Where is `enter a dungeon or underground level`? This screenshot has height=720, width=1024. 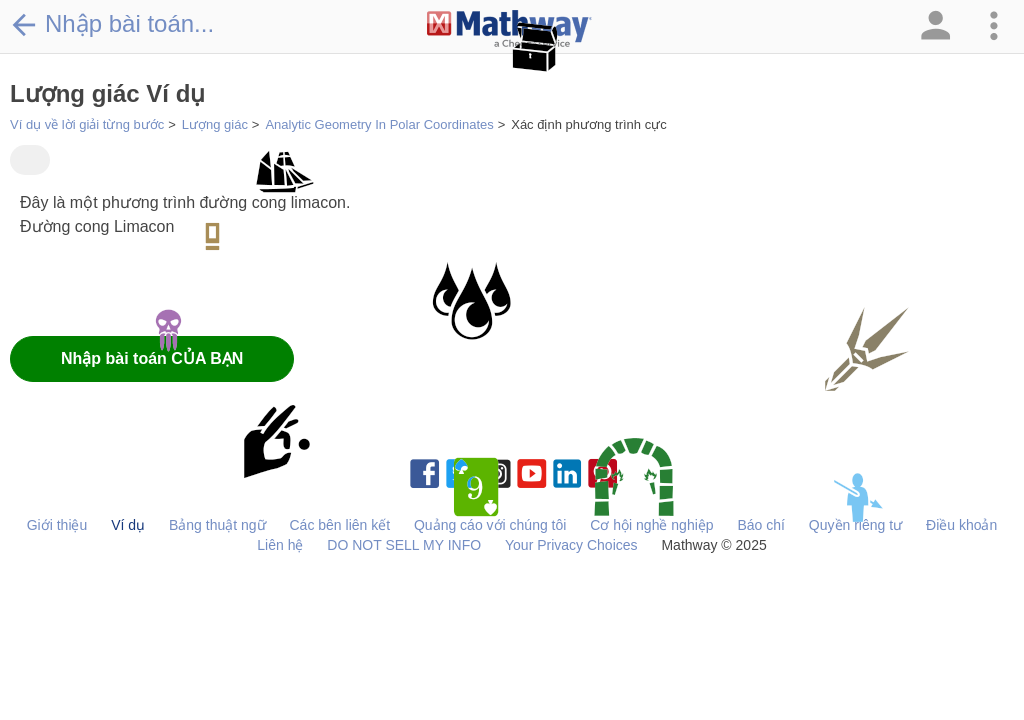 enter a dungeon or underground level is located at coordinates (634, 477).